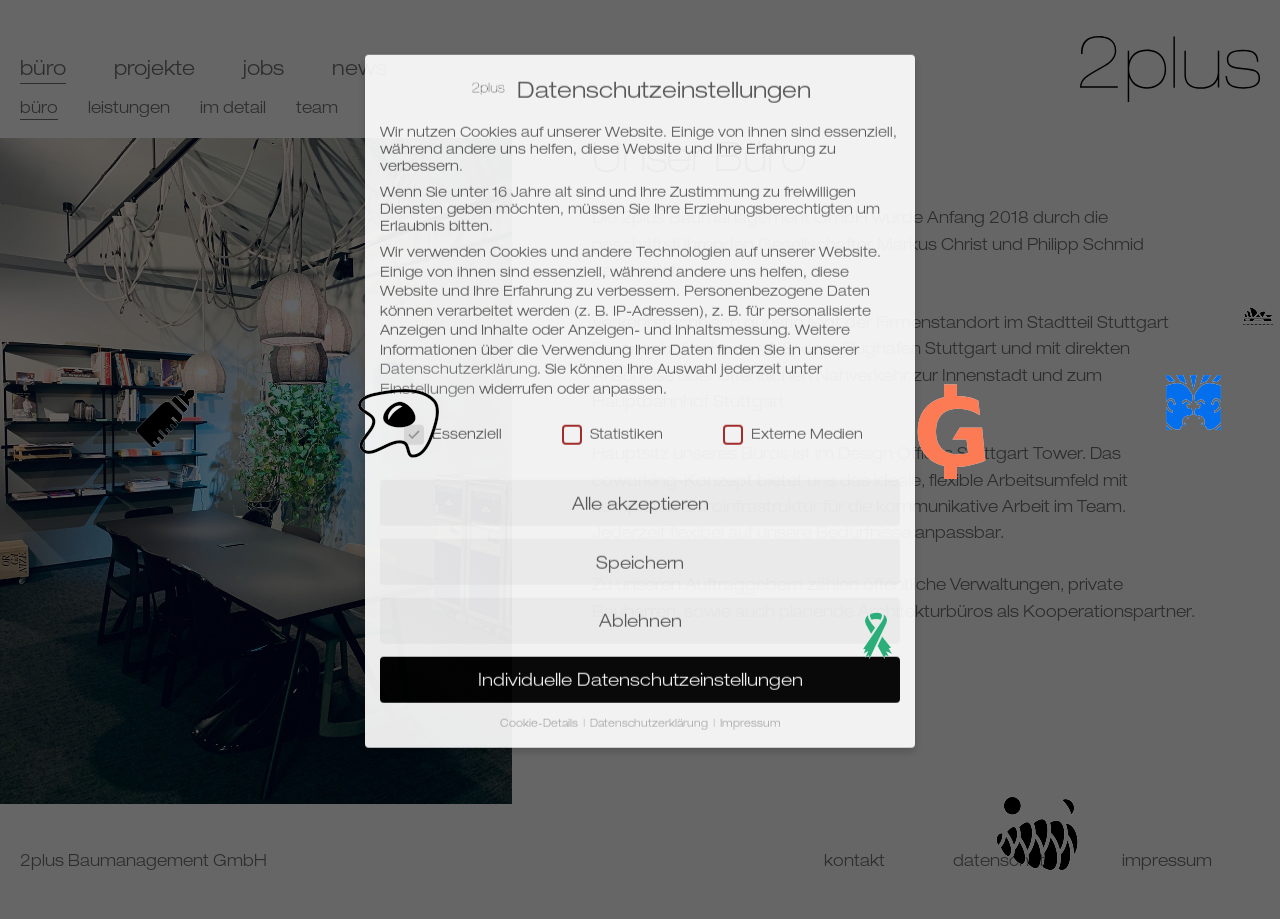 The width and height of the screenshot is (1280, 919). Describe the element at coordinates (1037, 834) in the screenshot. I see `indicates a hungry or gluttonous character status` at that location.